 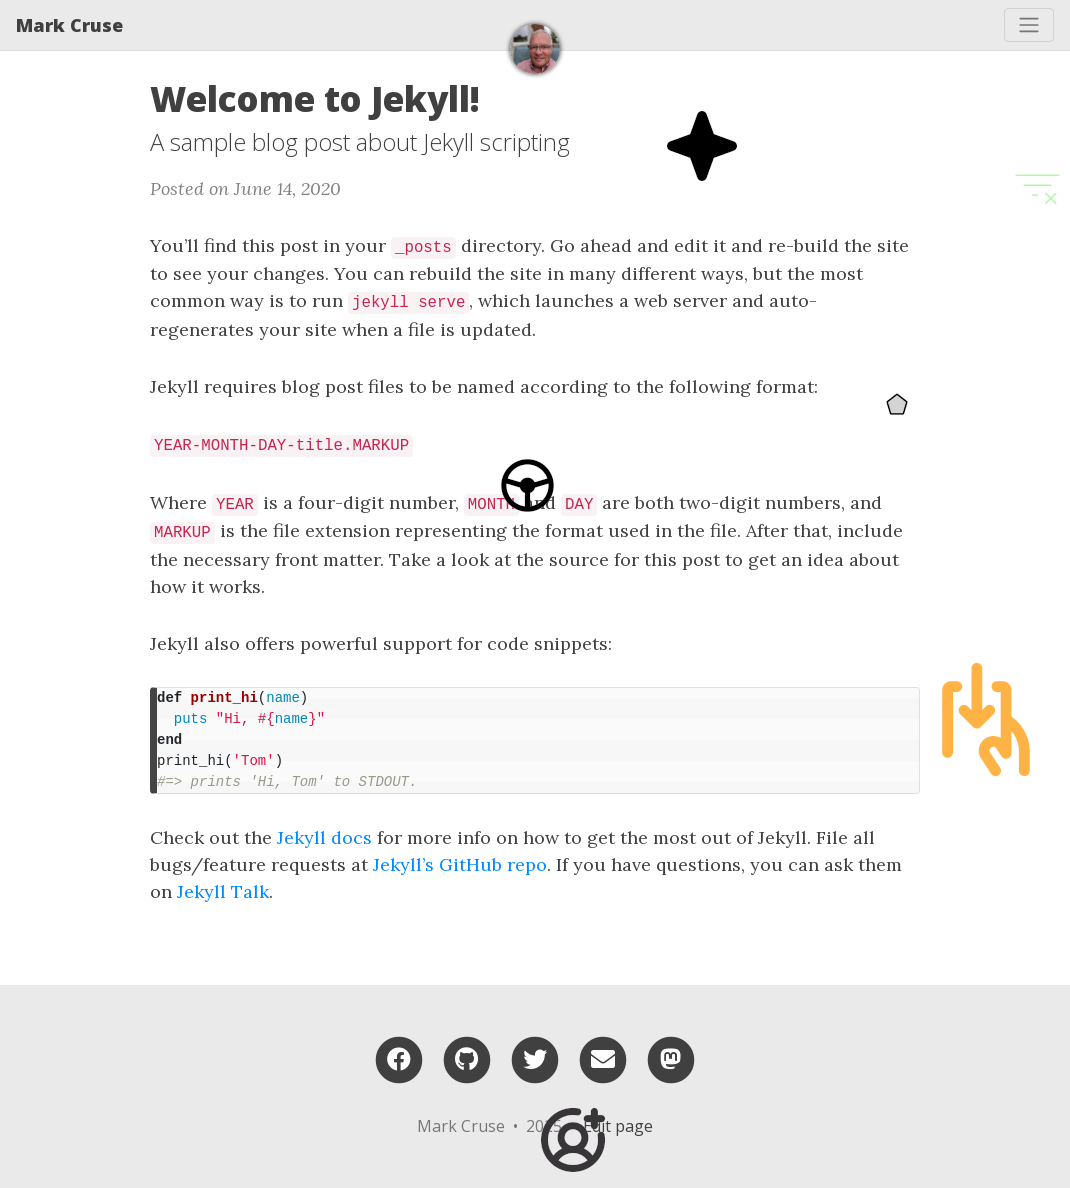 What do you see at coordinates (897, 405) in the screenshot?
I see `a pentagon shape indicator` at bounding box center [897, 405].